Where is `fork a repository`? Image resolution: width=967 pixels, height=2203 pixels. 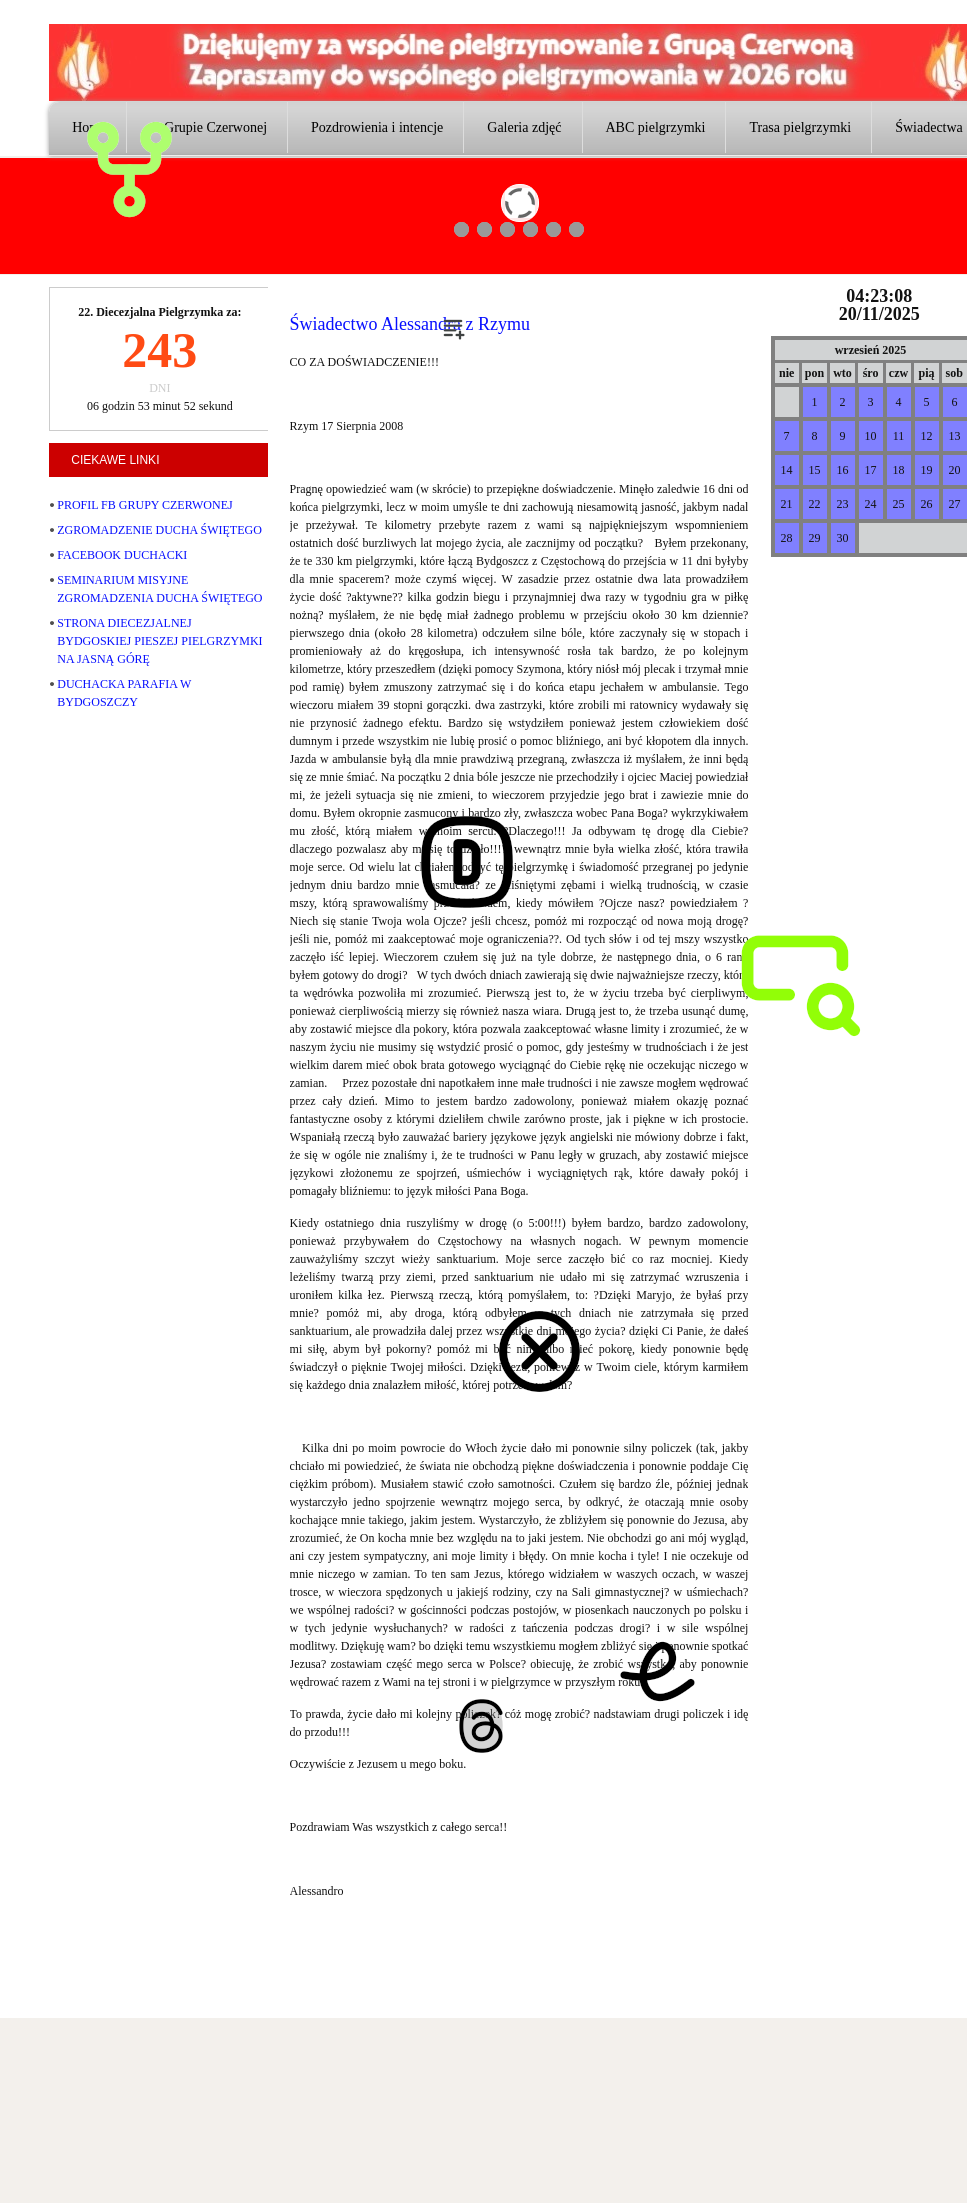
fork a repository is located at coordinates (129, 169).